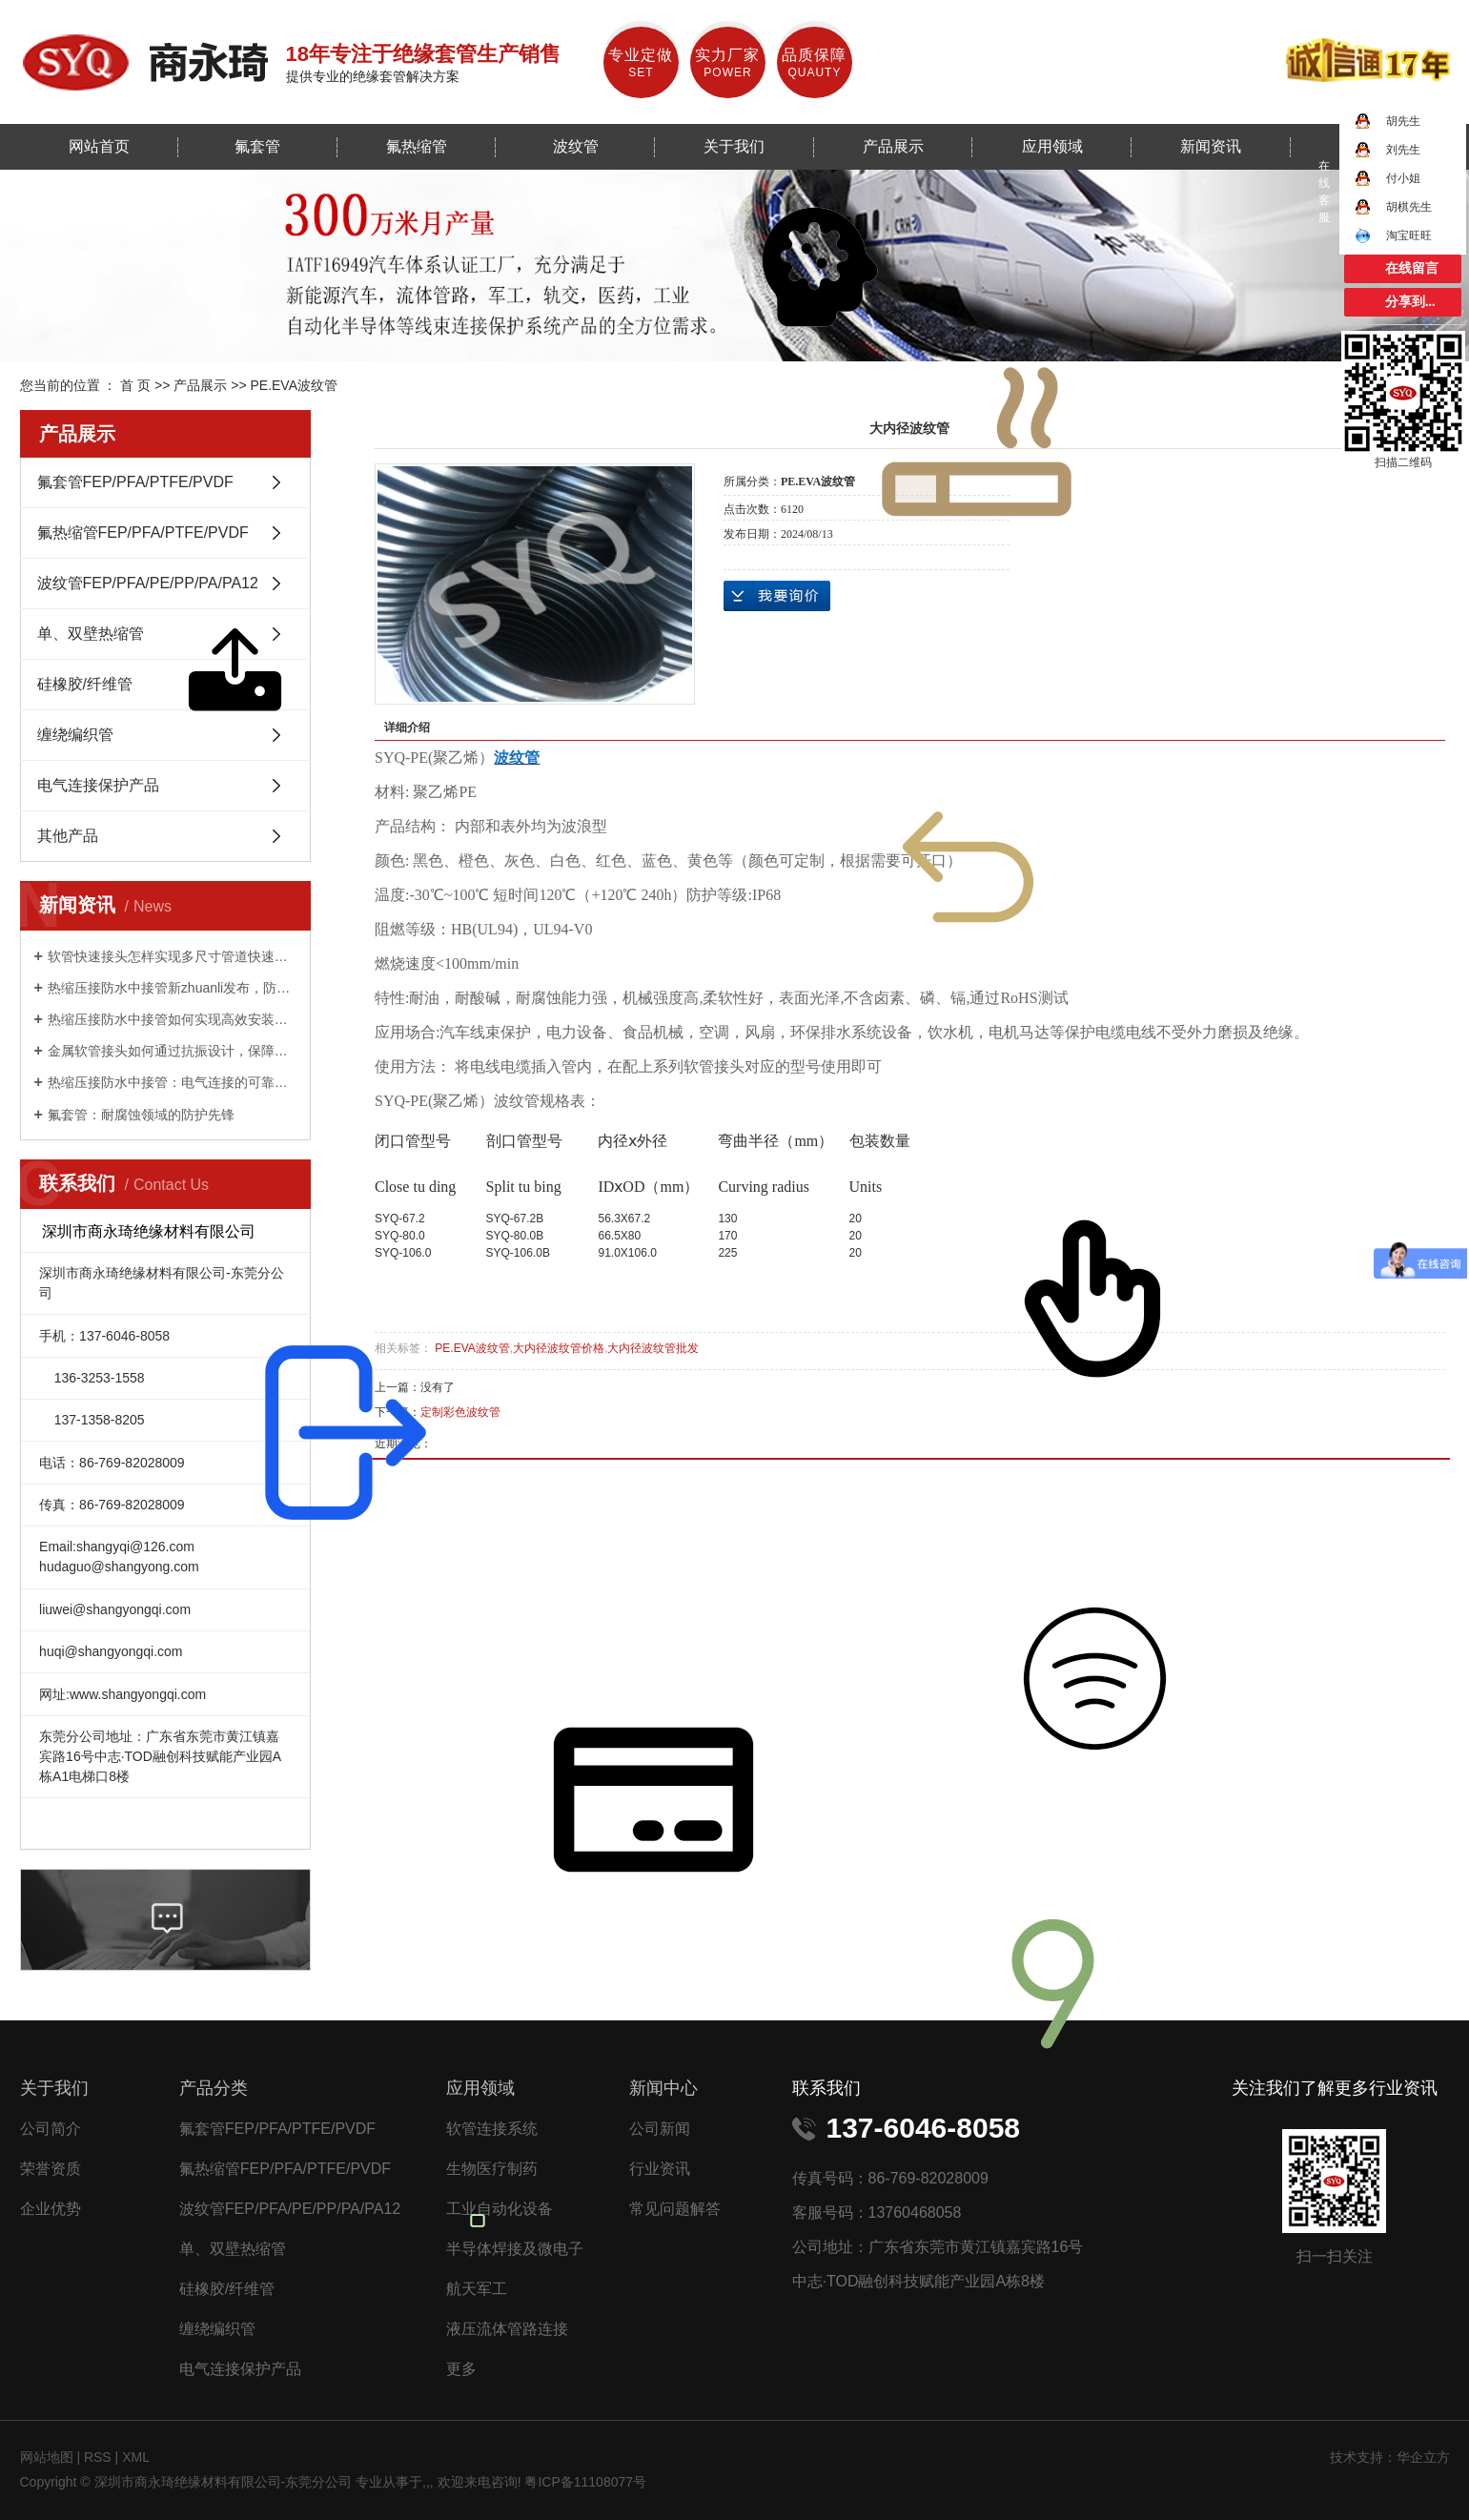 The image size is (1469, 2520). Describe the element at coordinates (653, 1799) in the screenshot. I see `manage payment methods` at that location.